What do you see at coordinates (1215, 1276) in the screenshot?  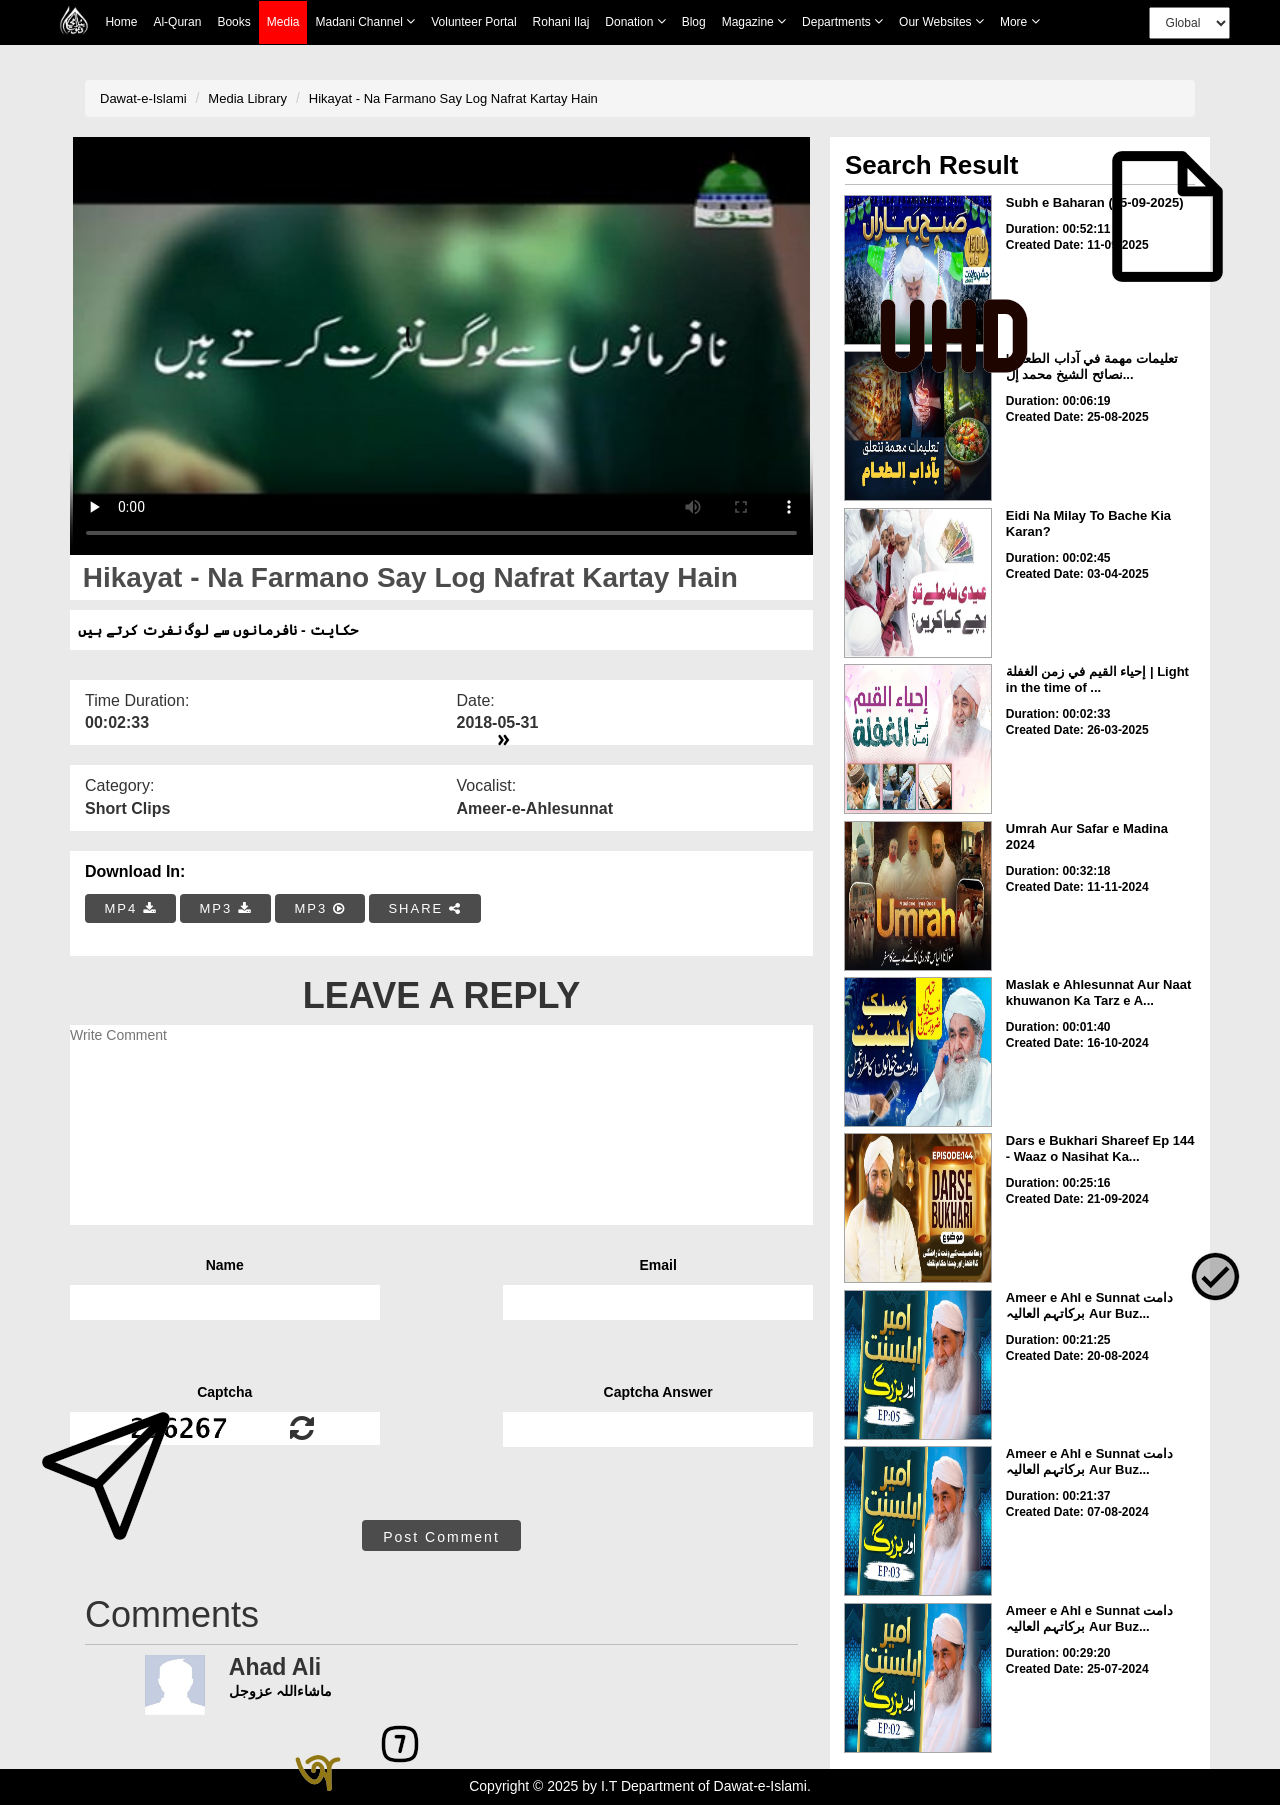 I see `indicates task or action completed successfully` at bounding box center [1215, 1276].